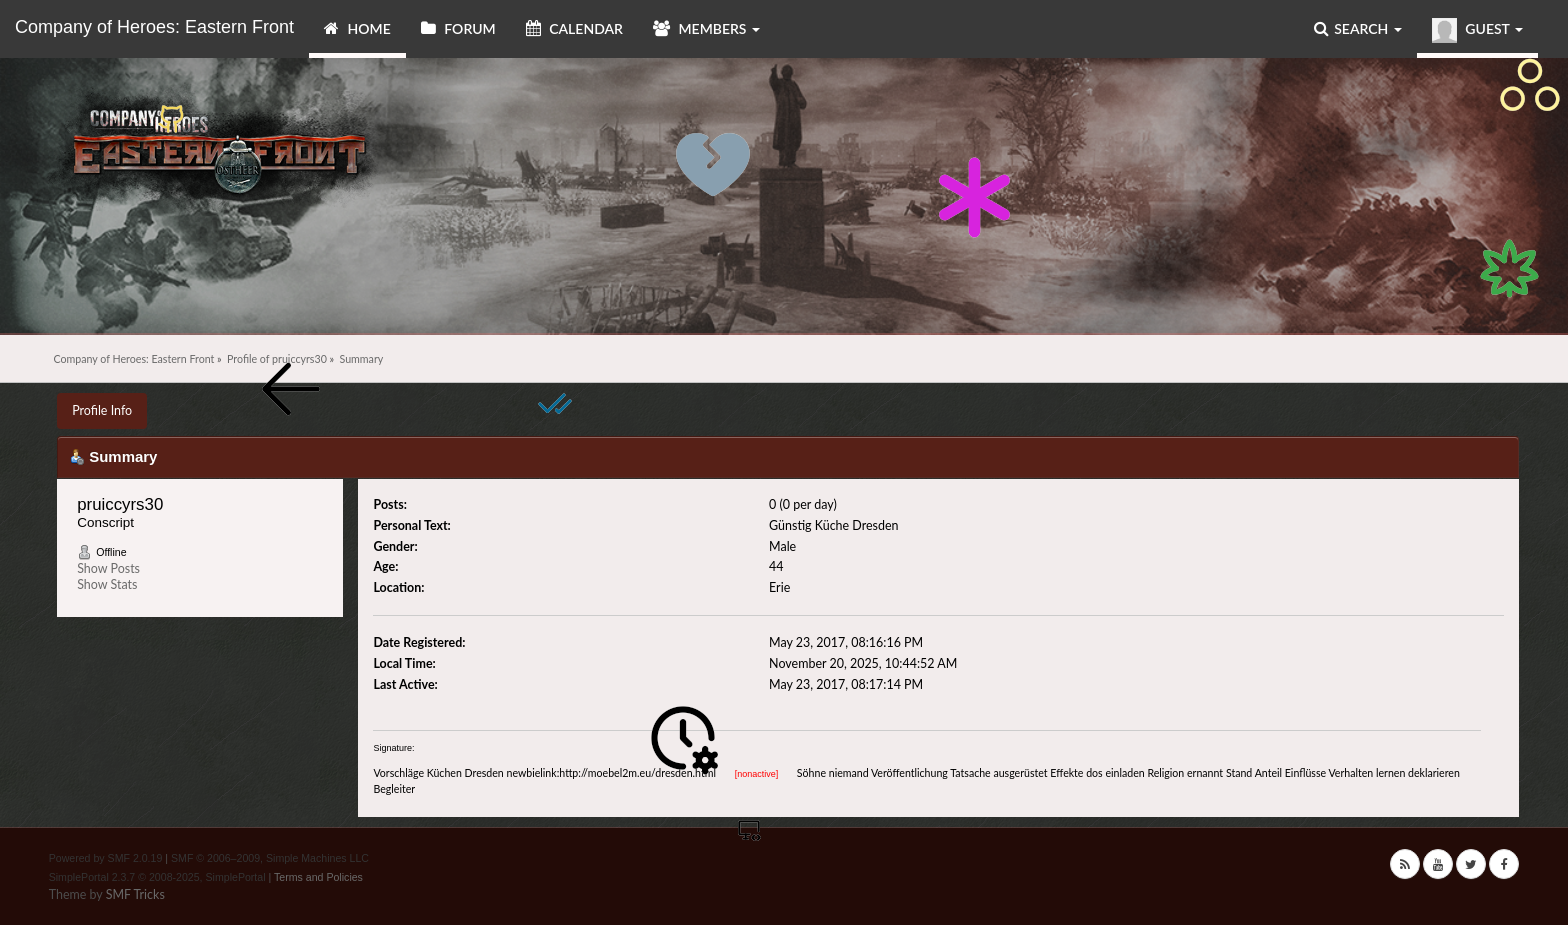 The height and width of the screenshot is (925, 1568). I want to click on access time or clock settings, so click(683, 738).